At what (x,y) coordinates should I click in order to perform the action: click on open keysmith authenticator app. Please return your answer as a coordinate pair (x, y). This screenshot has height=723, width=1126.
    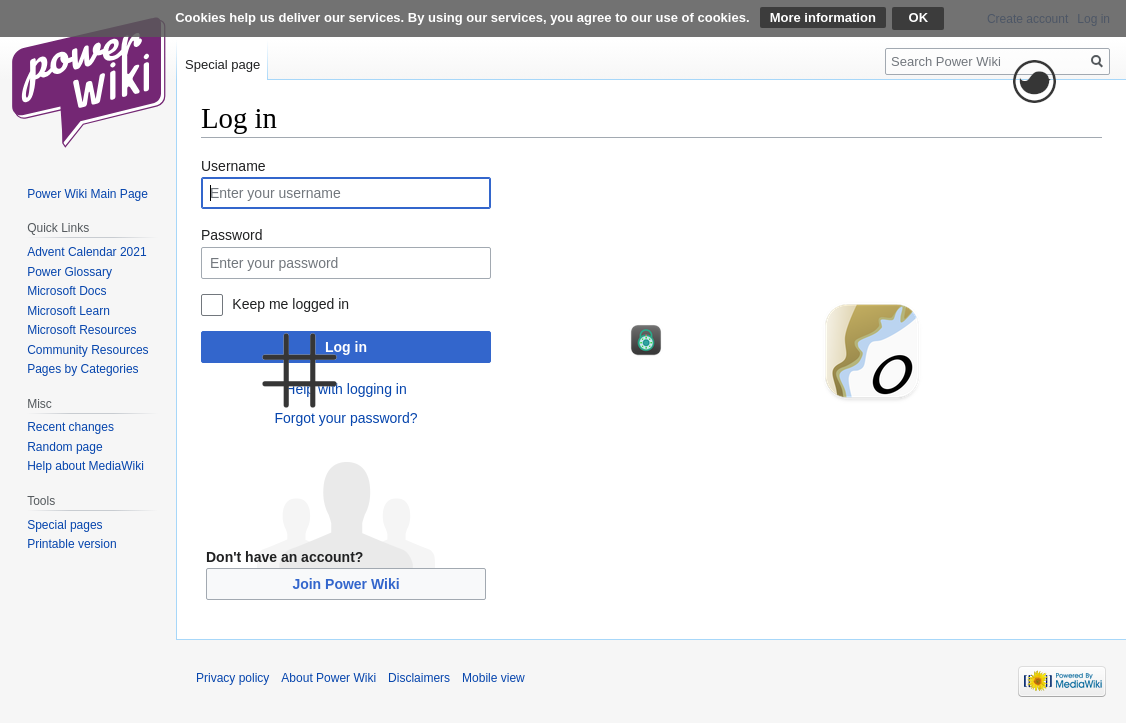
    Looking at the image, I should click on (646, 340).